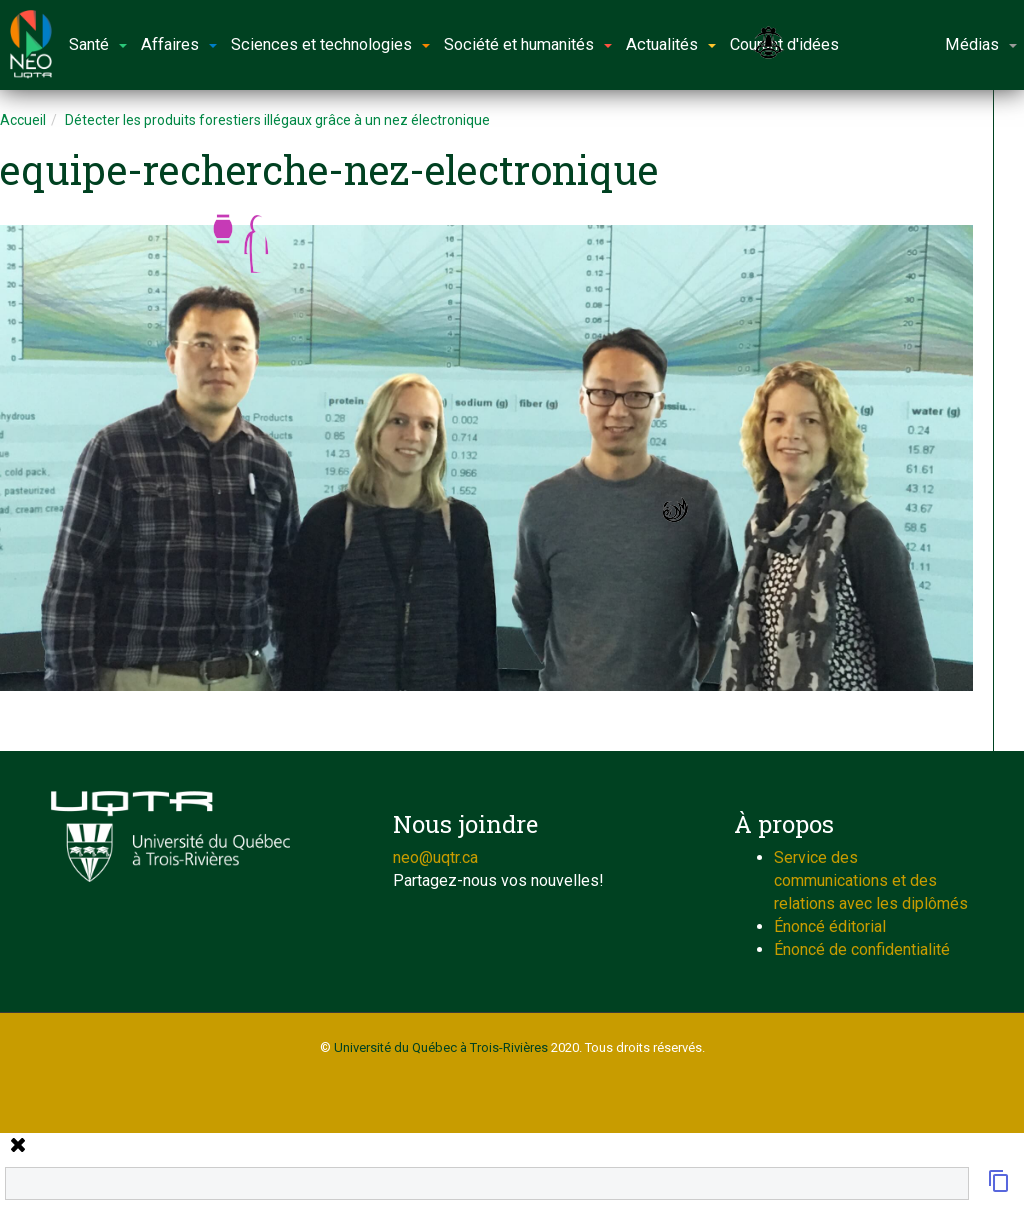 Image resolution: width=1024 pixels, height=1206 pixels. Describe the element at coordinates (768, 42) in the screenshot. I see `alien invasion or UFO event in game` at that location.